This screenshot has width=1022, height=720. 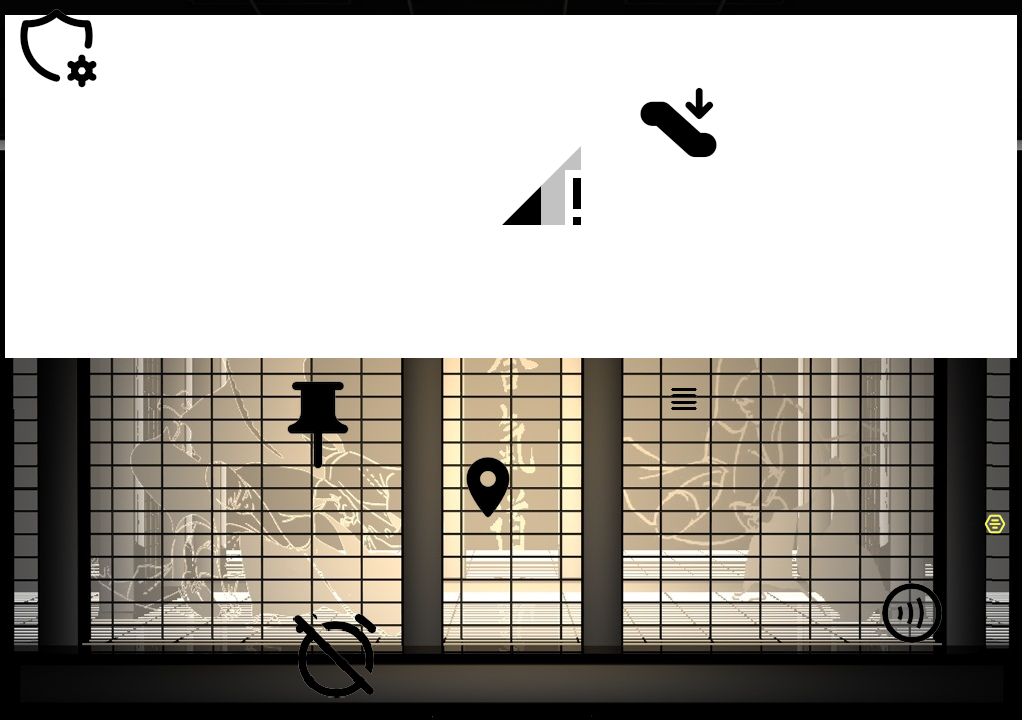 I want to click on disable or turn off alarm, so click(x=336, y=655).